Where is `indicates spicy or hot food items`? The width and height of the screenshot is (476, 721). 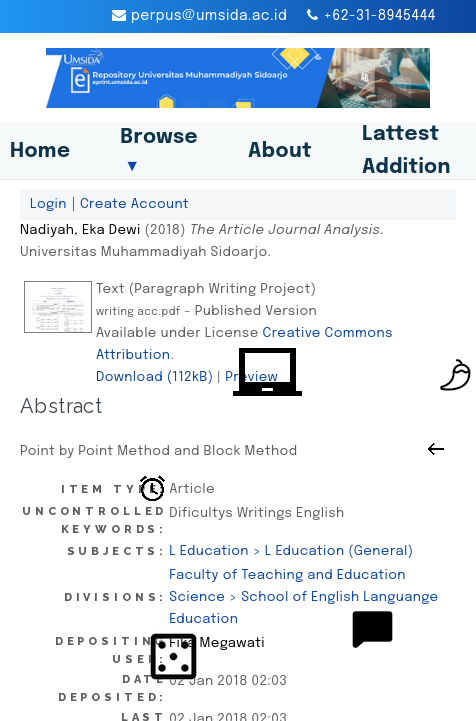 indicates spicy or hot food items is located at coordinates (457, 376).